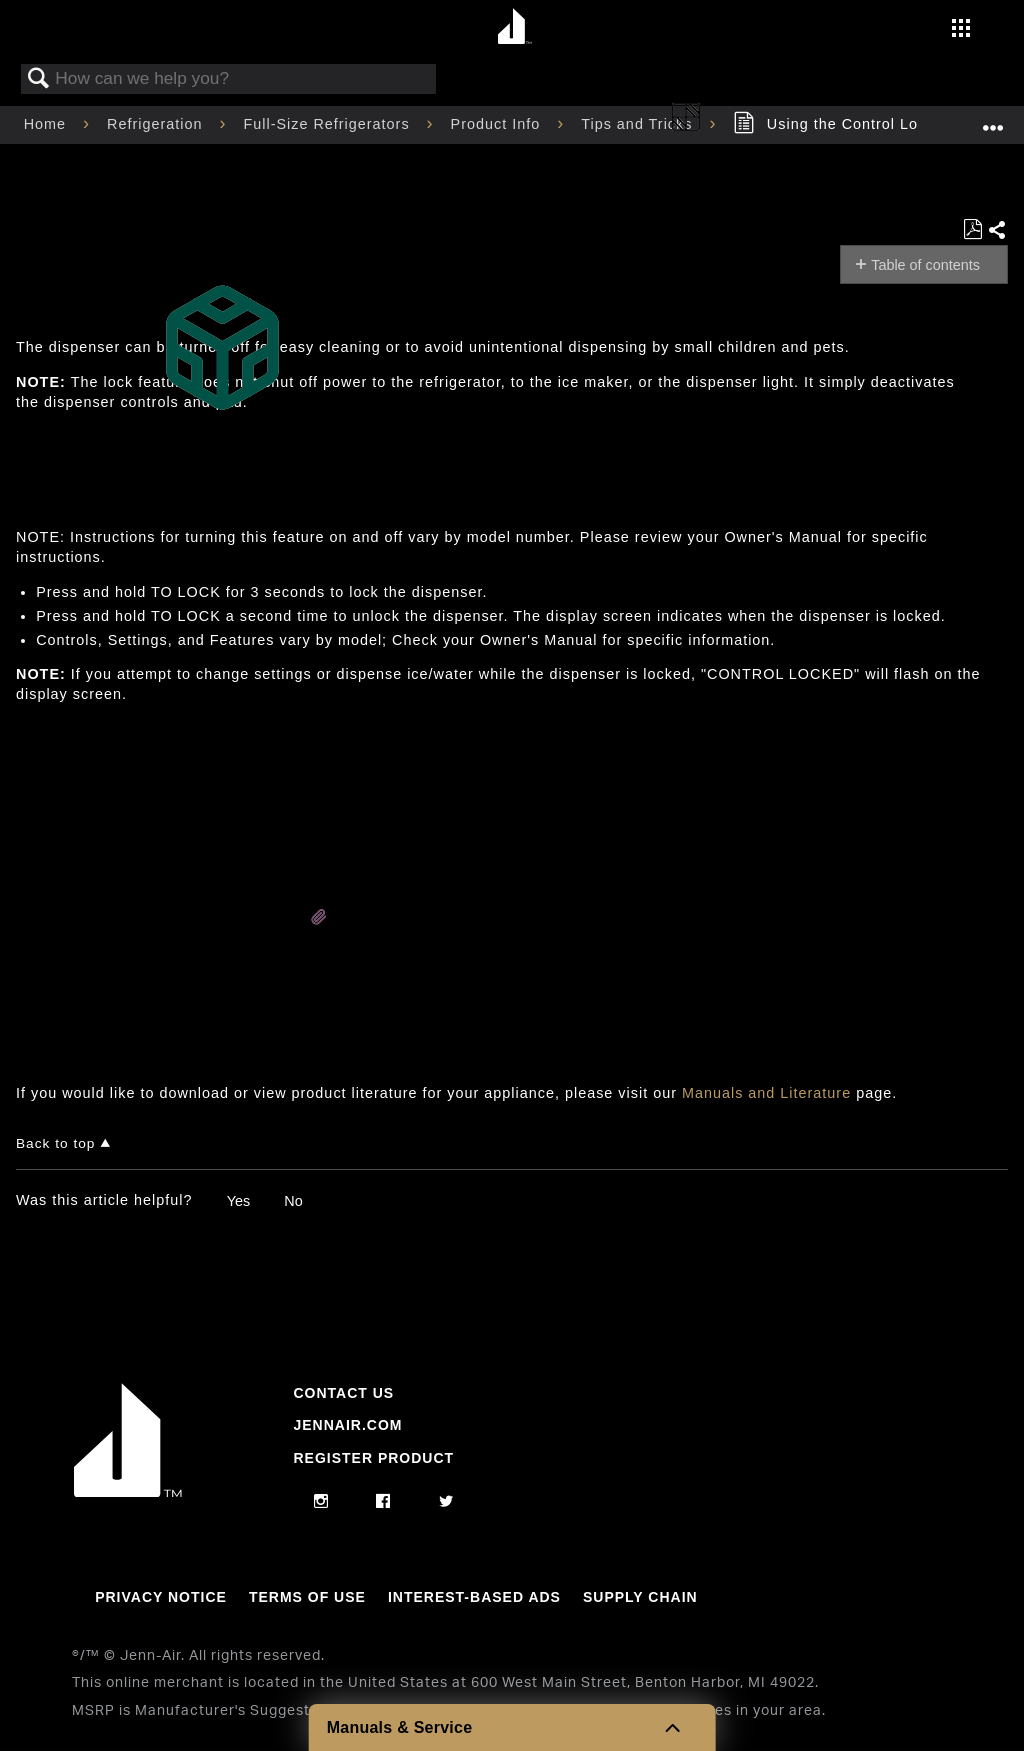 This screenshot has height=1751, width=1024. Describe the element at coordinates (319, 917) in the screenshot. I see `attach a file to your message` at that location.